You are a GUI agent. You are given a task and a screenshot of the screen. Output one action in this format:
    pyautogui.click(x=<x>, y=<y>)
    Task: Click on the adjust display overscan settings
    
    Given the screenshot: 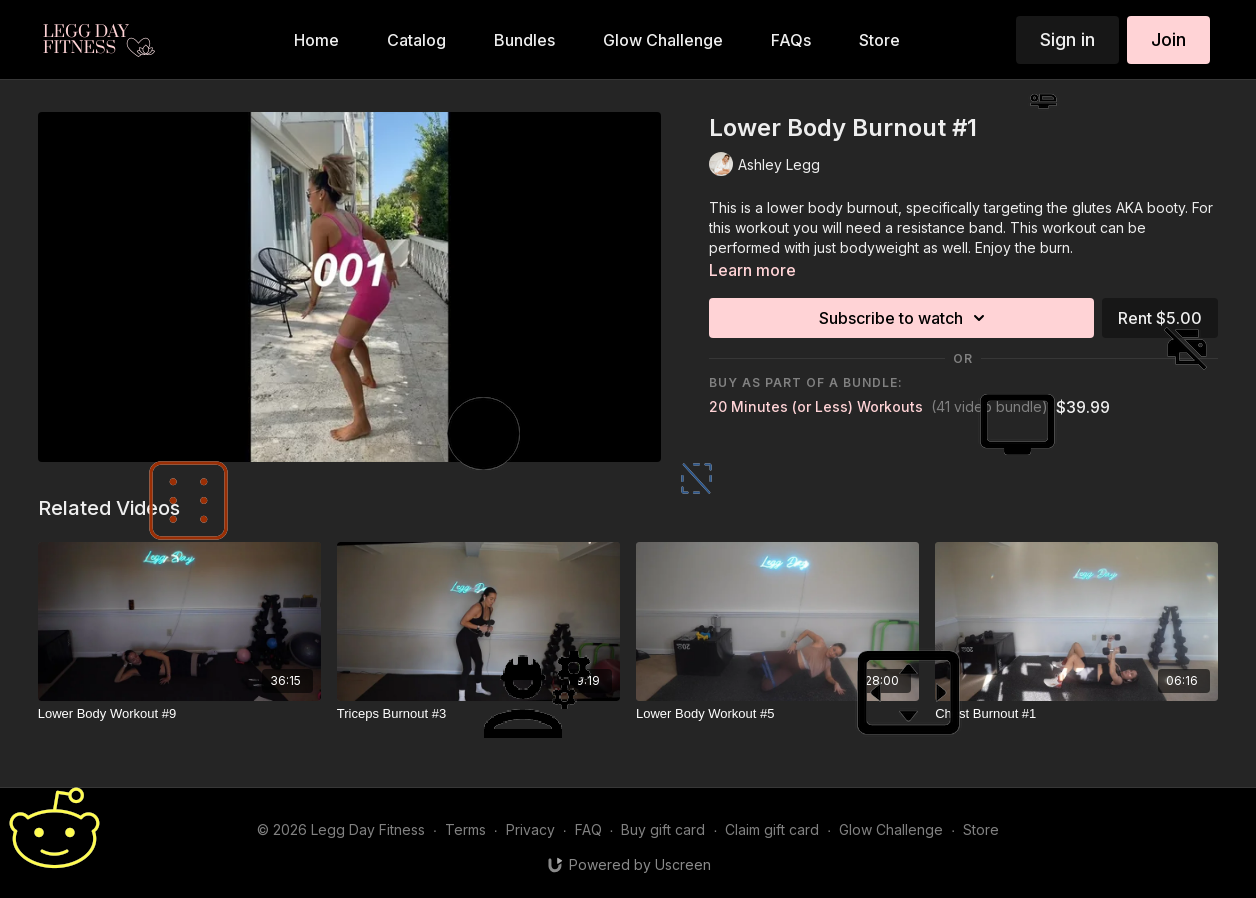 What is the action you would take?
    pyautogui.click(x=908, y=692)
    